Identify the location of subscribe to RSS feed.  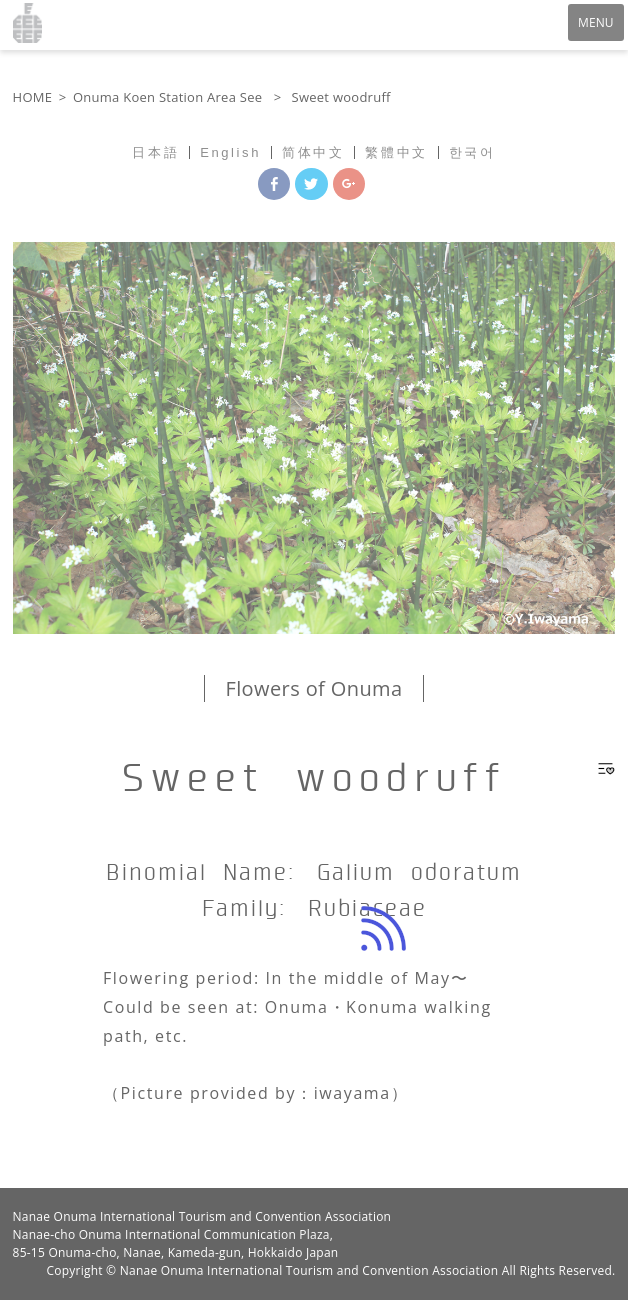
(381, 930).